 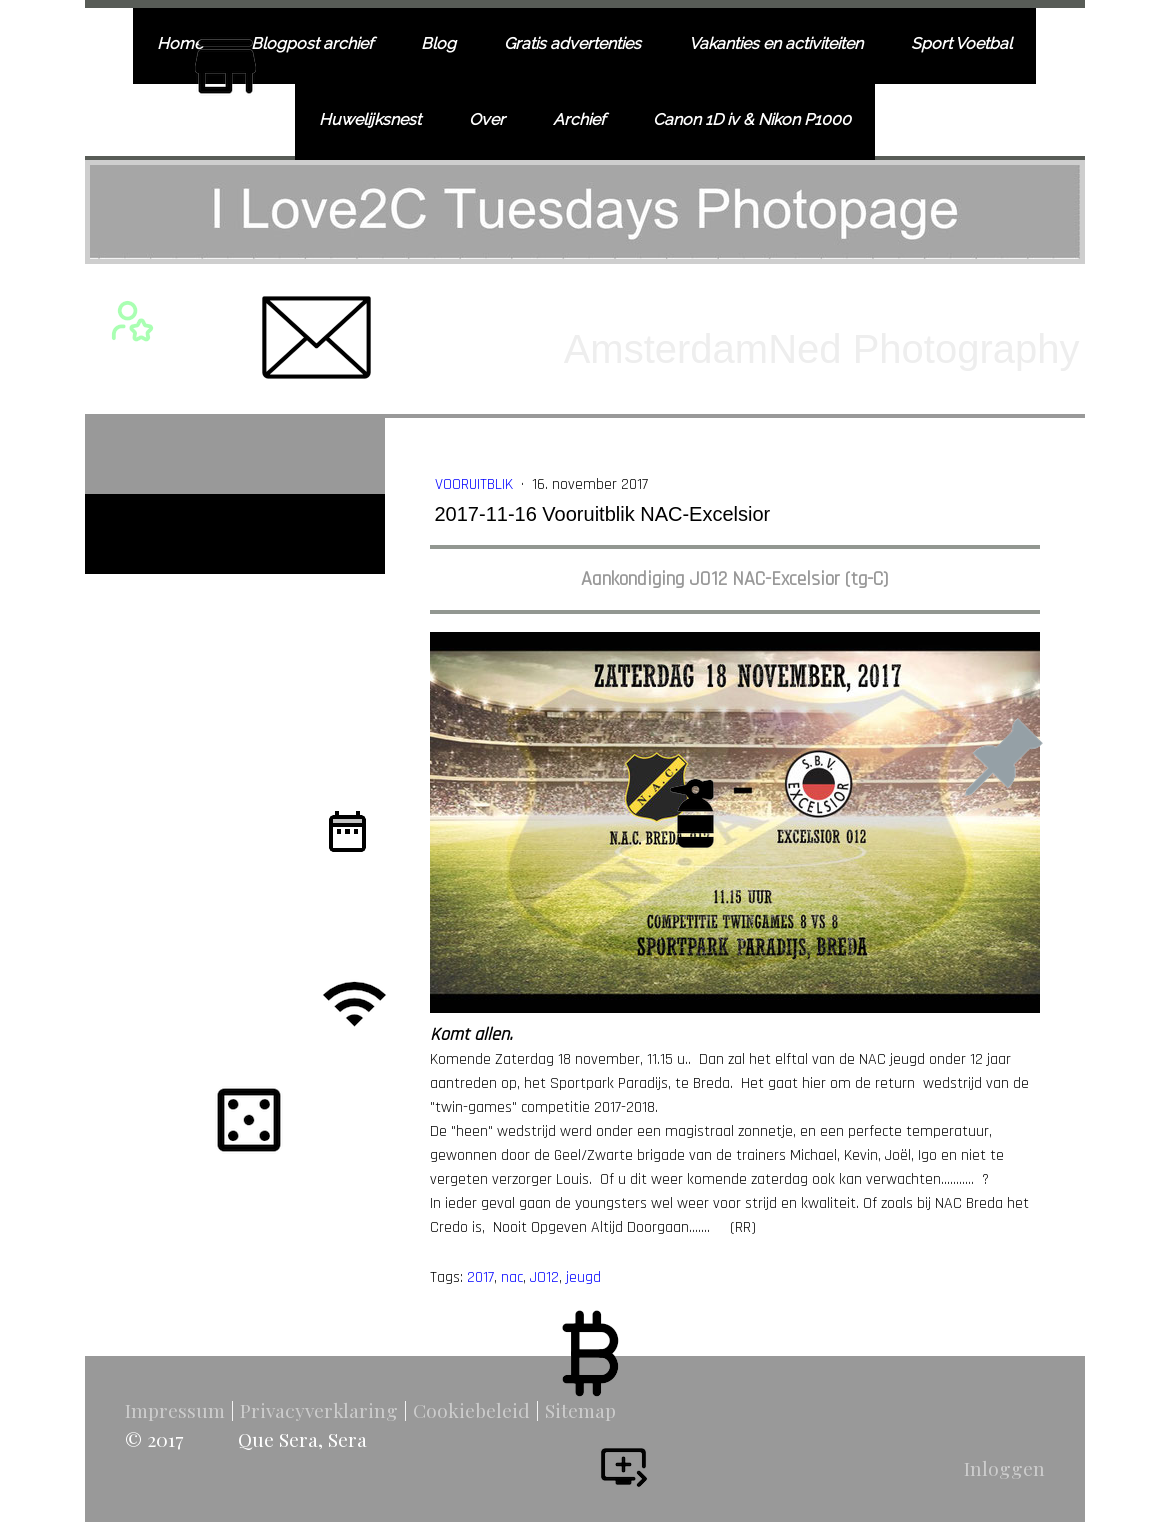 I want to click on indicates active wifi connection, so click(x=354, y=1003).